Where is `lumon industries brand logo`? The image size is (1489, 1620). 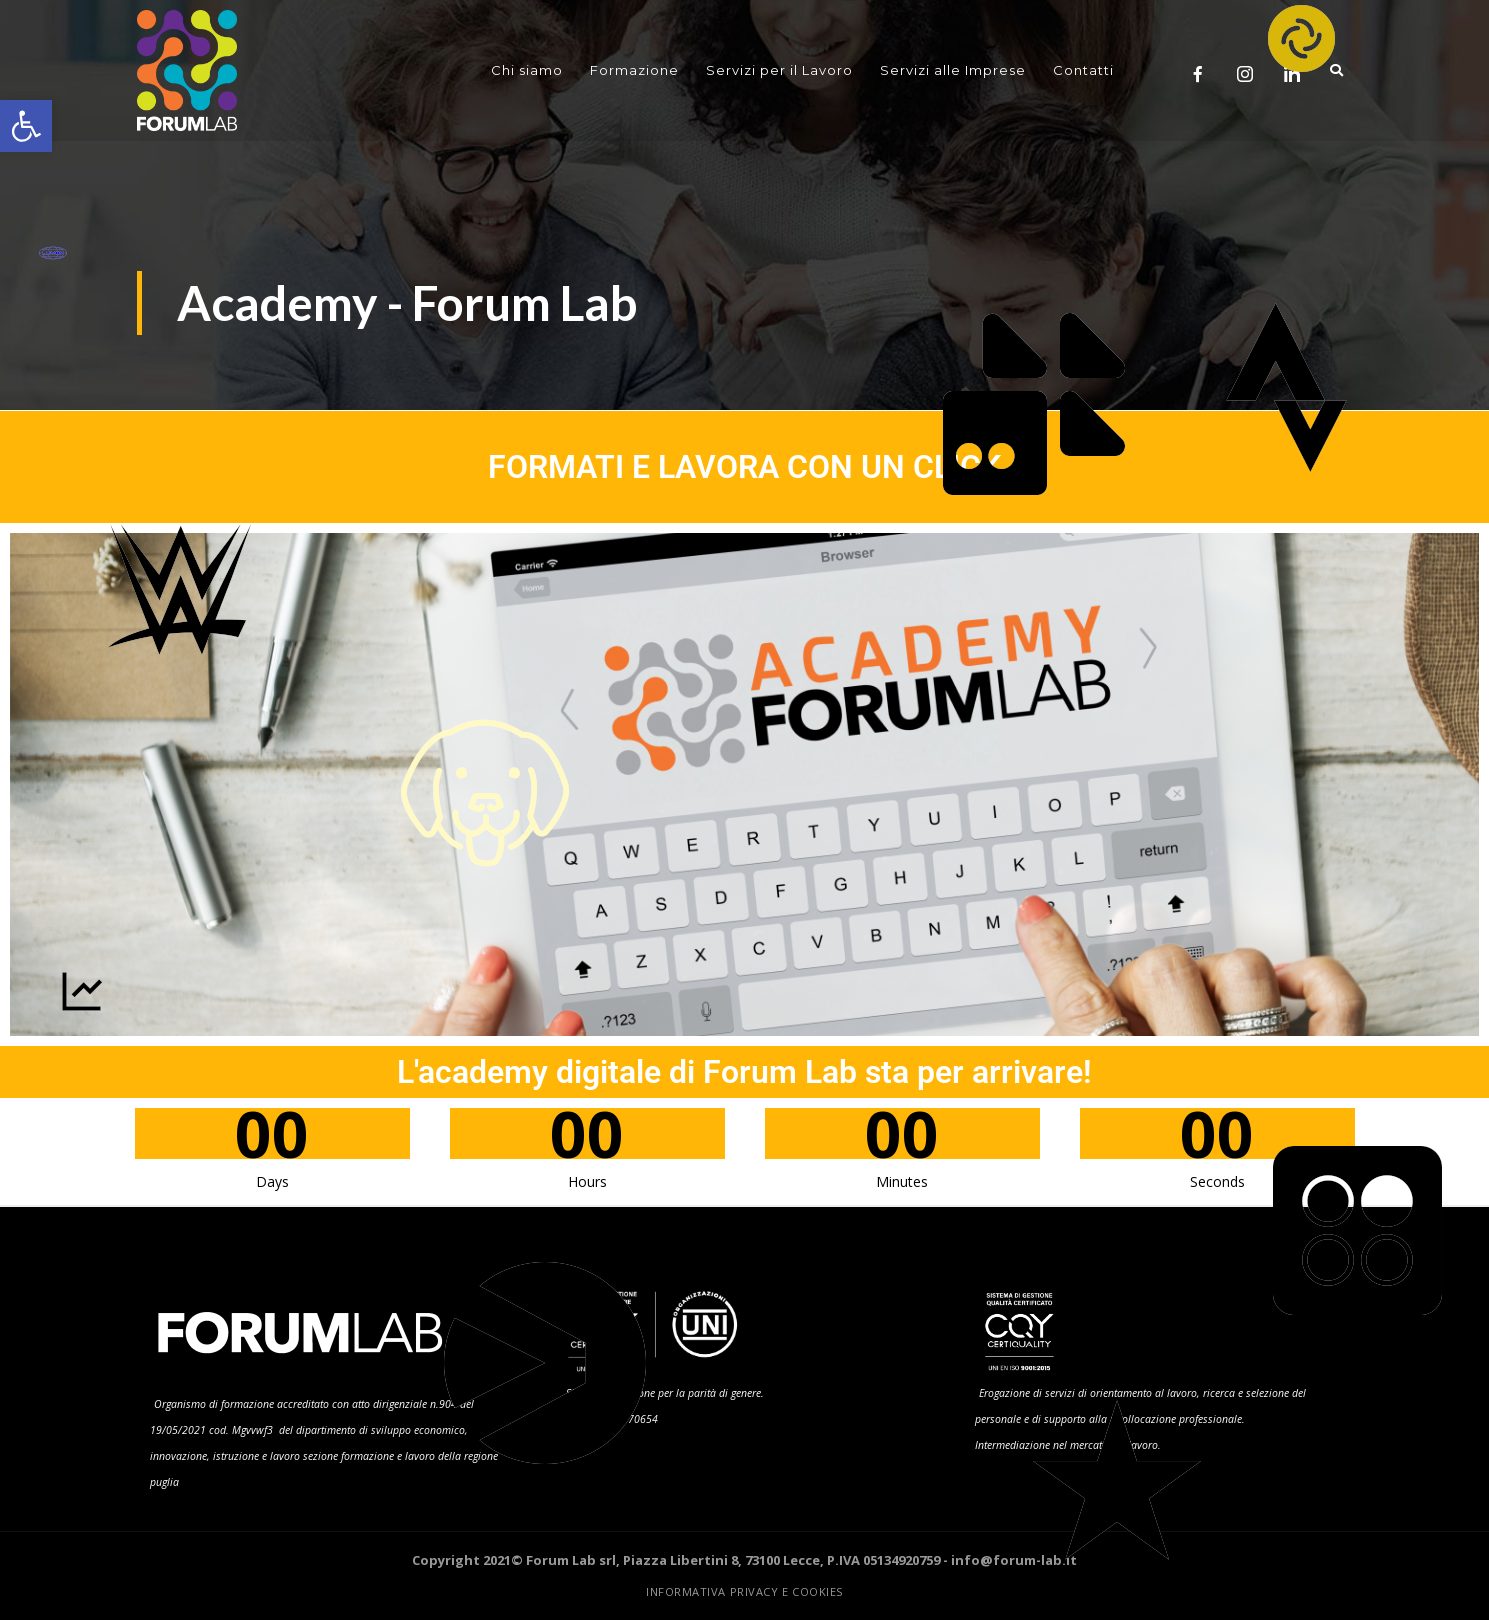 lumon industries brand logo is located at coordinates (53, 253).